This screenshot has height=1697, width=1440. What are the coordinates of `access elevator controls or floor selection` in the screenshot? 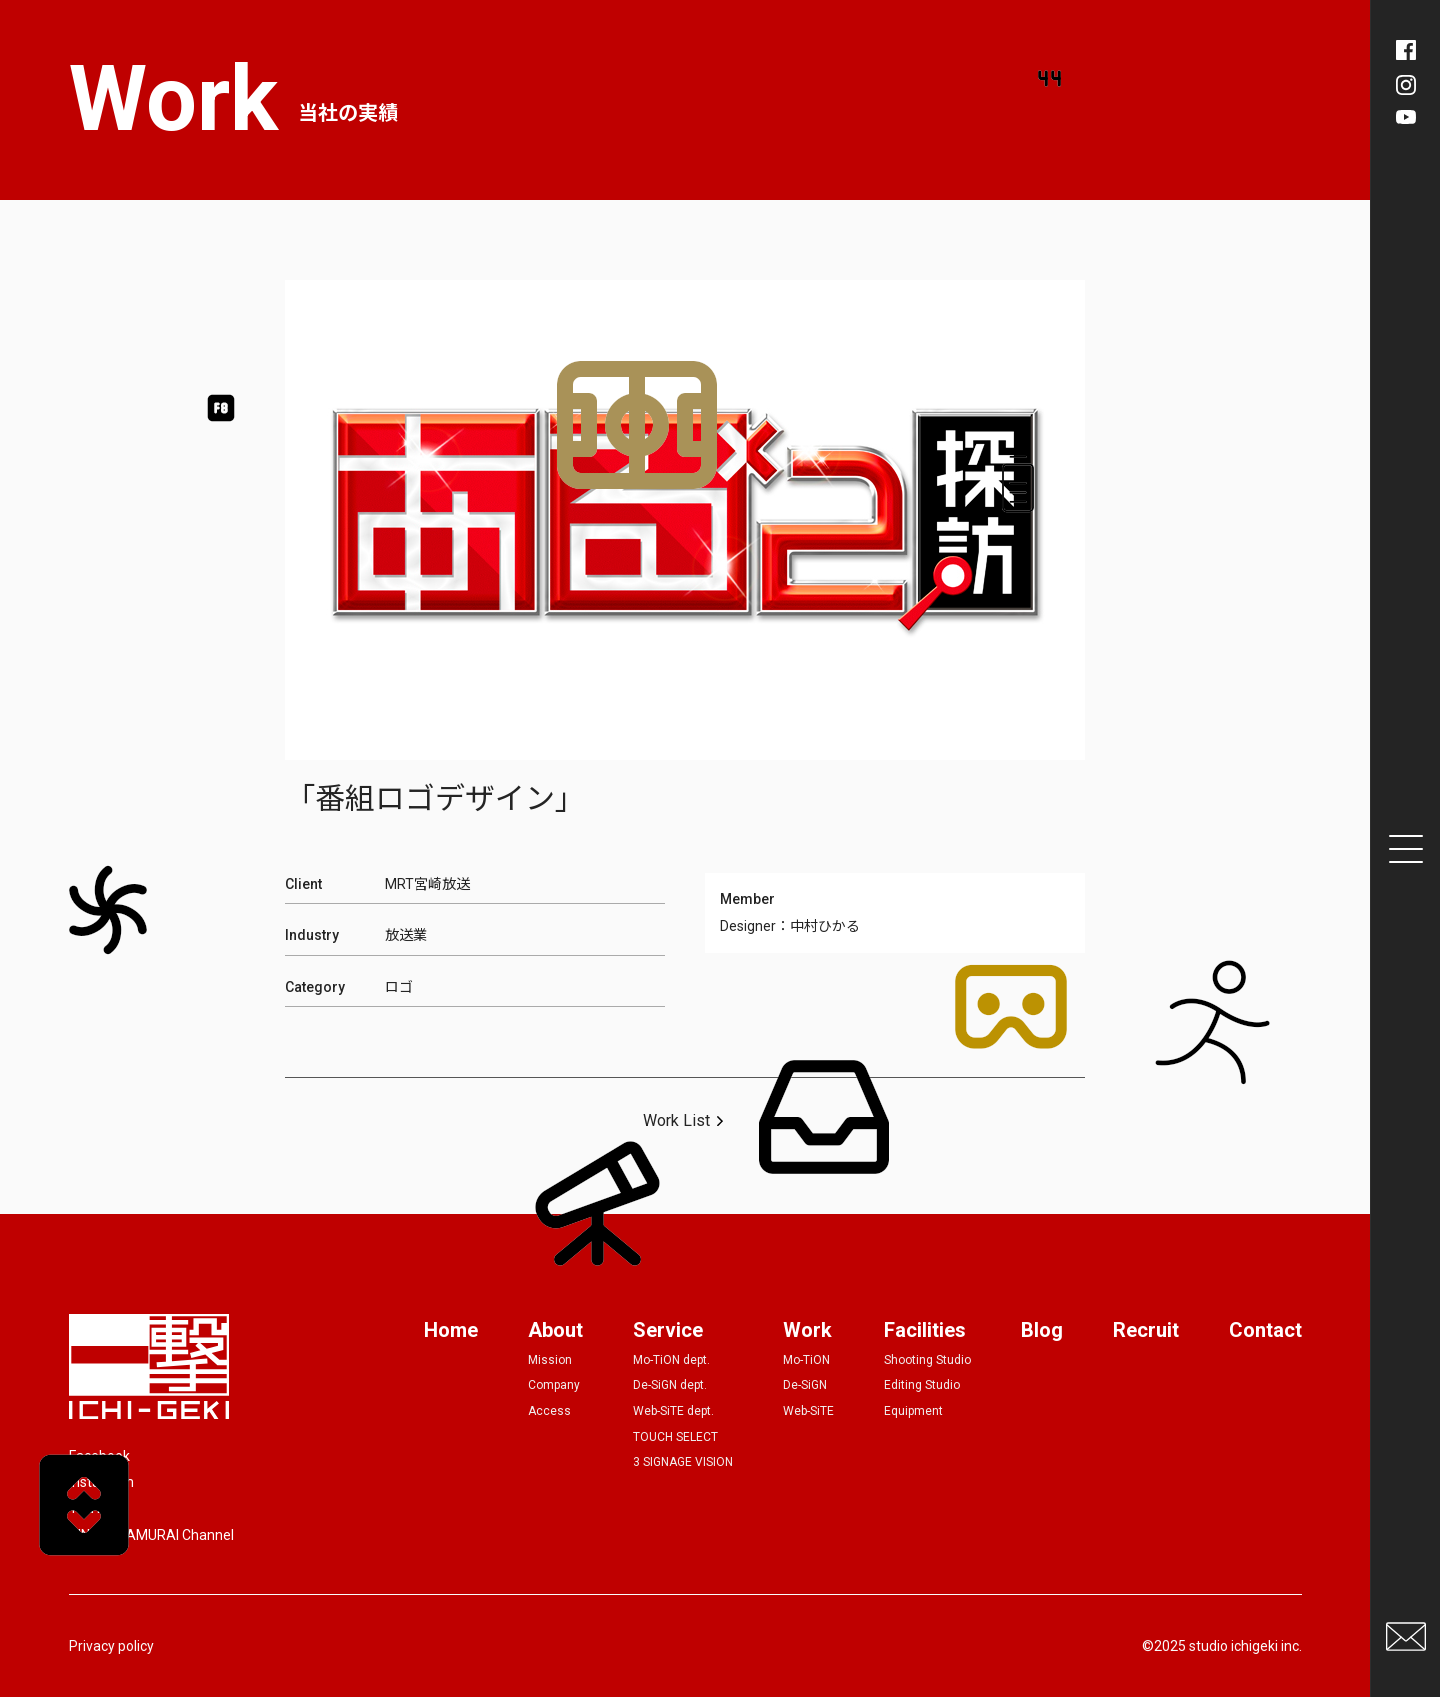 It's located at (84, 1505).